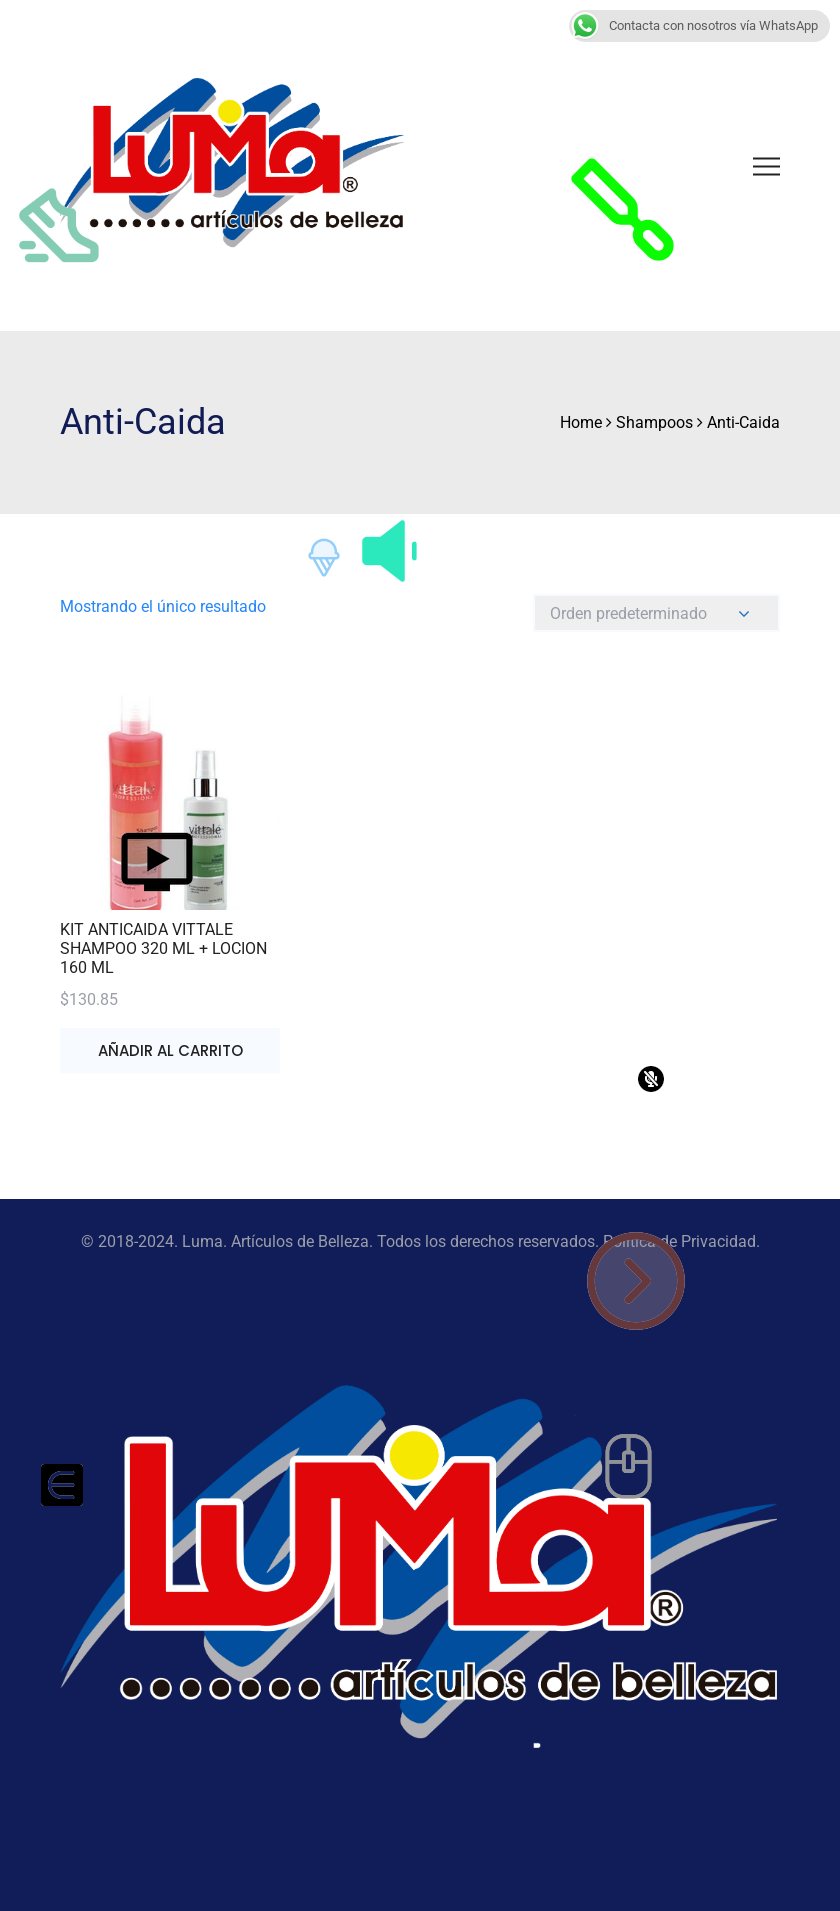  I want to click on mute your microphone, so click(651, 1079).